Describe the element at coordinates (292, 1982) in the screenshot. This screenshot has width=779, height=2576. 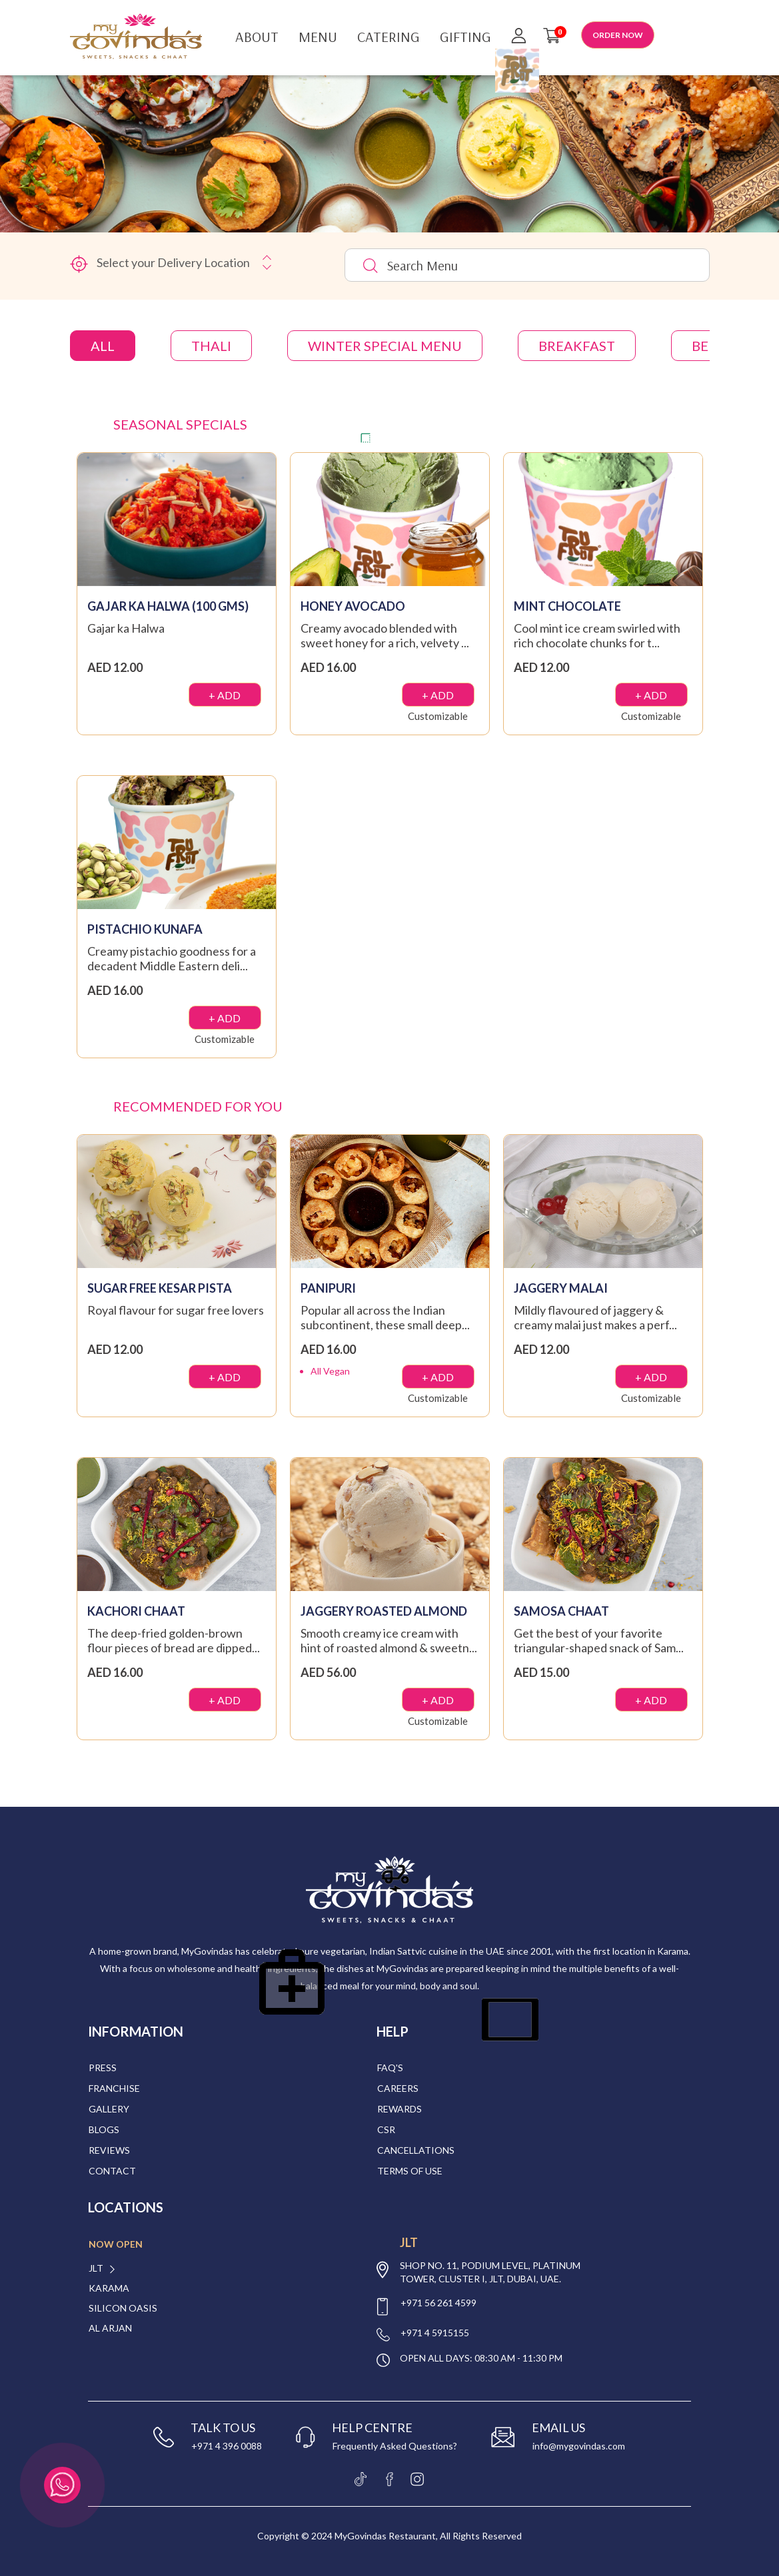
I see `access medical services or healthcare information` at that location.